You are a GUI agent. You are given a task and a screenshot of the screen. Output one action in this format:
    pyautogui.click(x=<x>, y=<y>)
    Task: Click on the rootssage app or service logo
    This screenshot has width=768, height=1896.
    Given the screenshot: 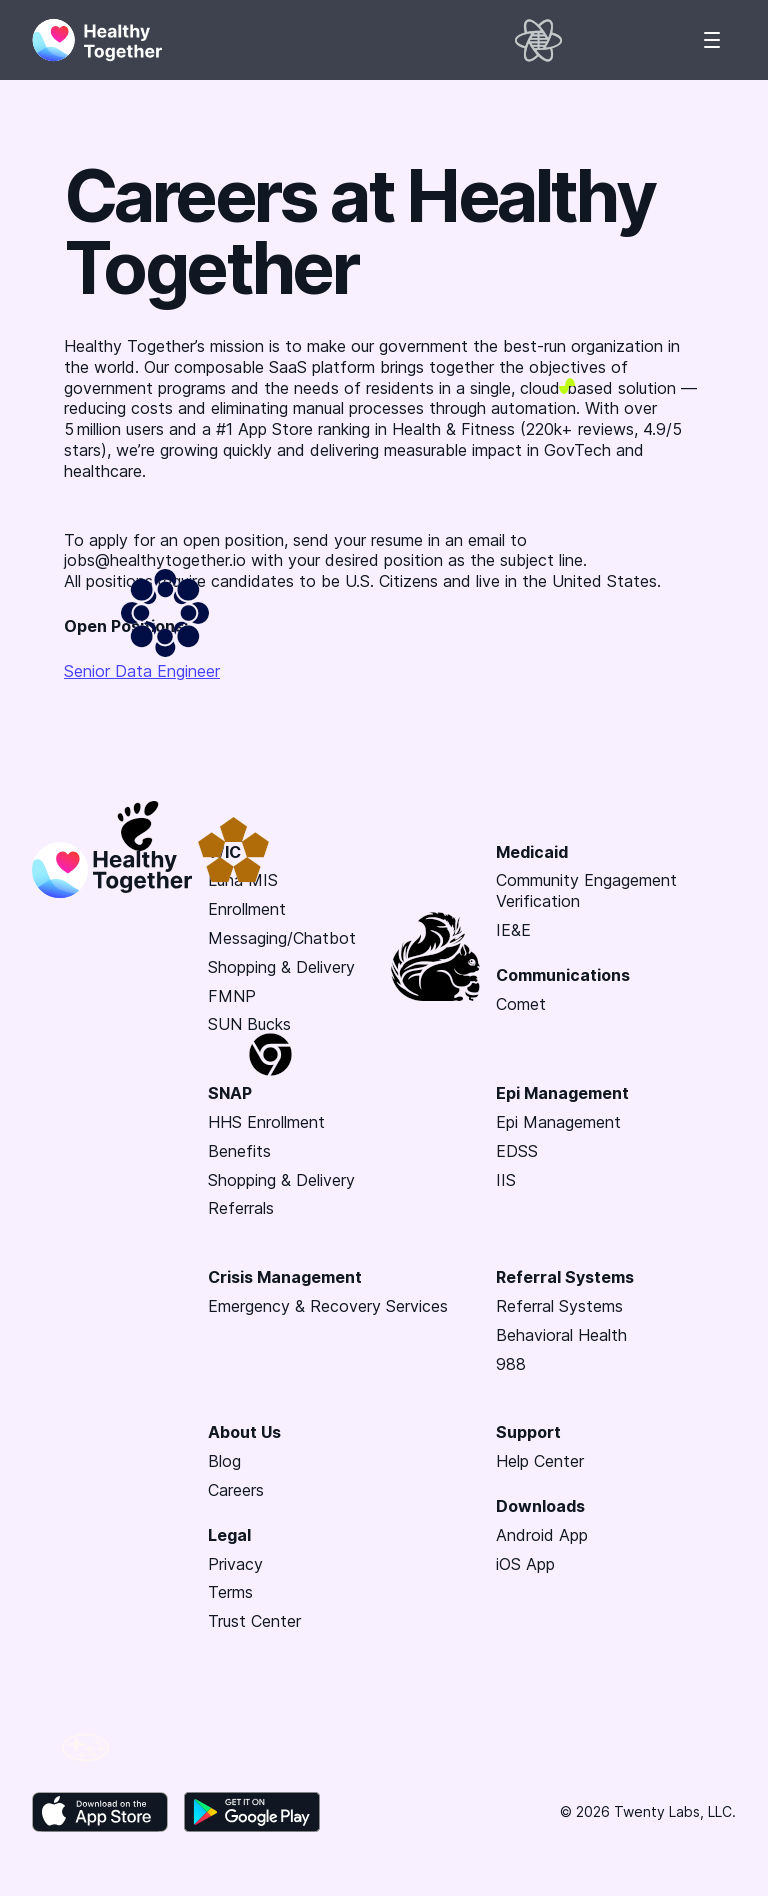 What is the action you would take?
    pyautogui.click(x=233, y=849)
    